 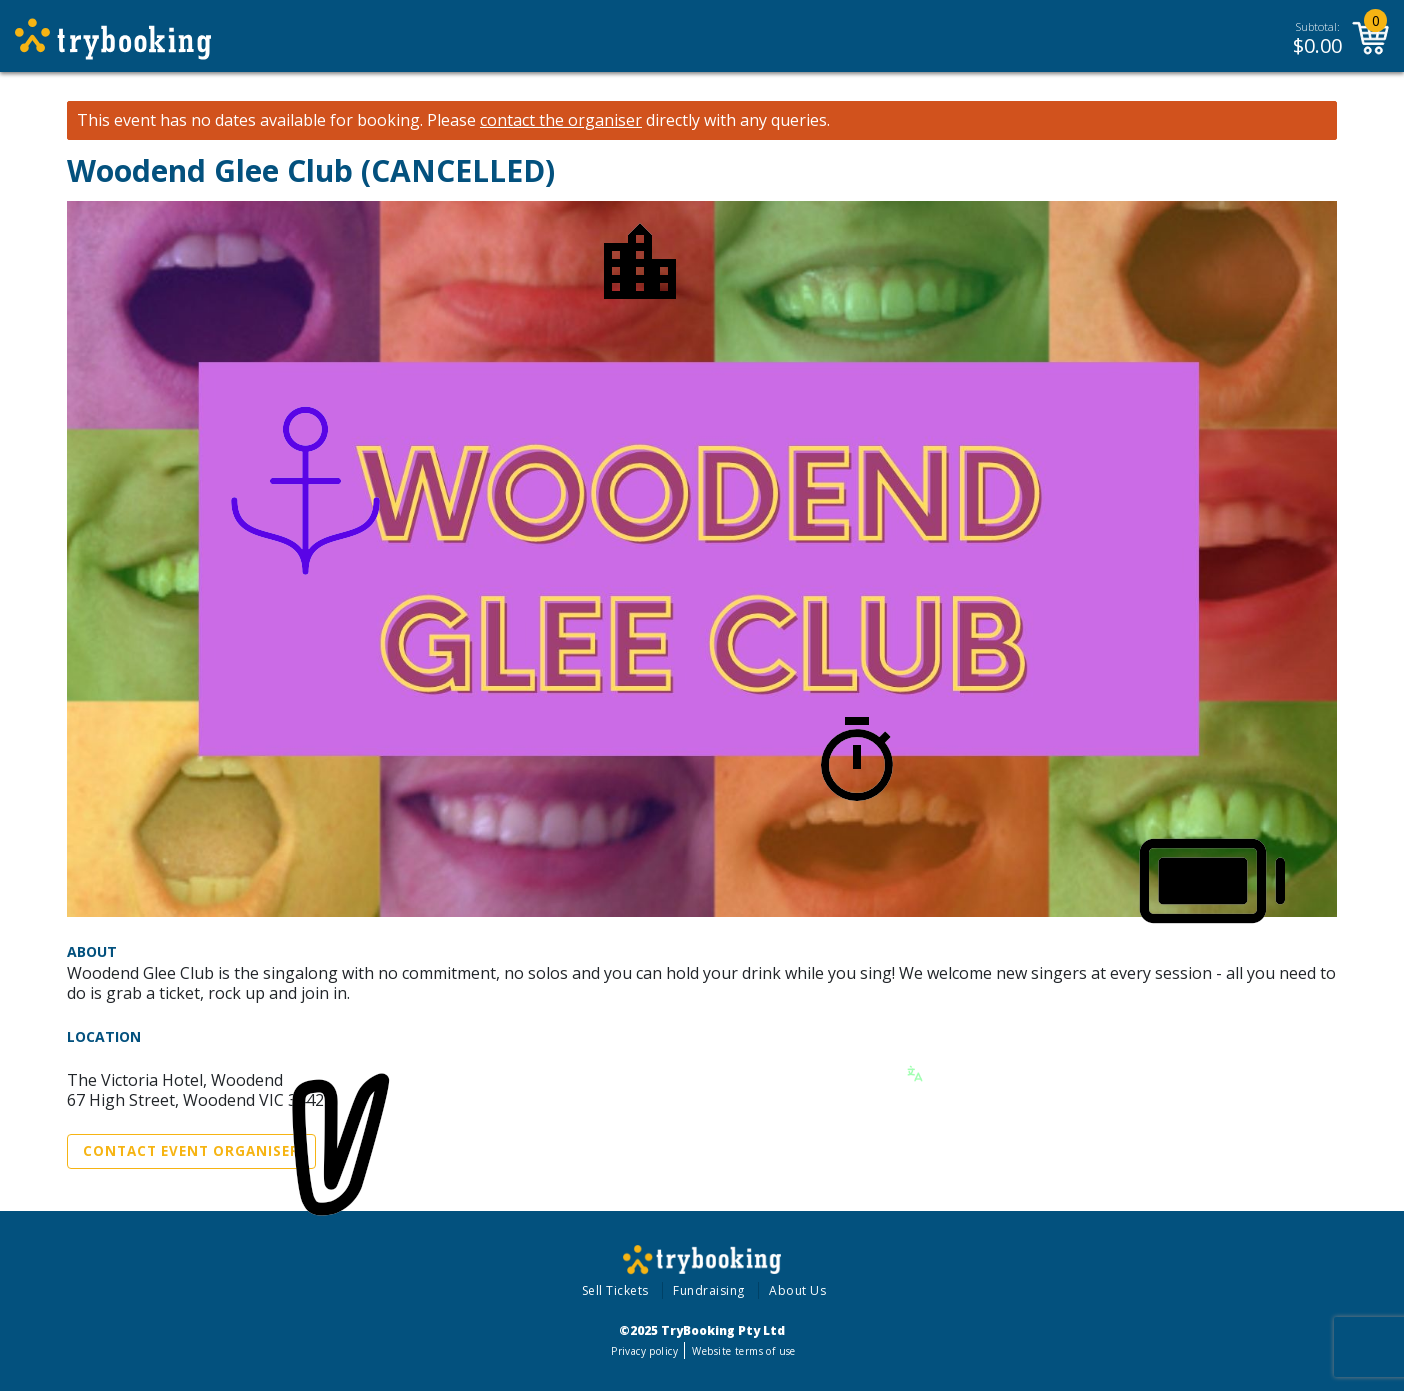 I want to click on open the Vinted app, so click(x=337, y=1144).